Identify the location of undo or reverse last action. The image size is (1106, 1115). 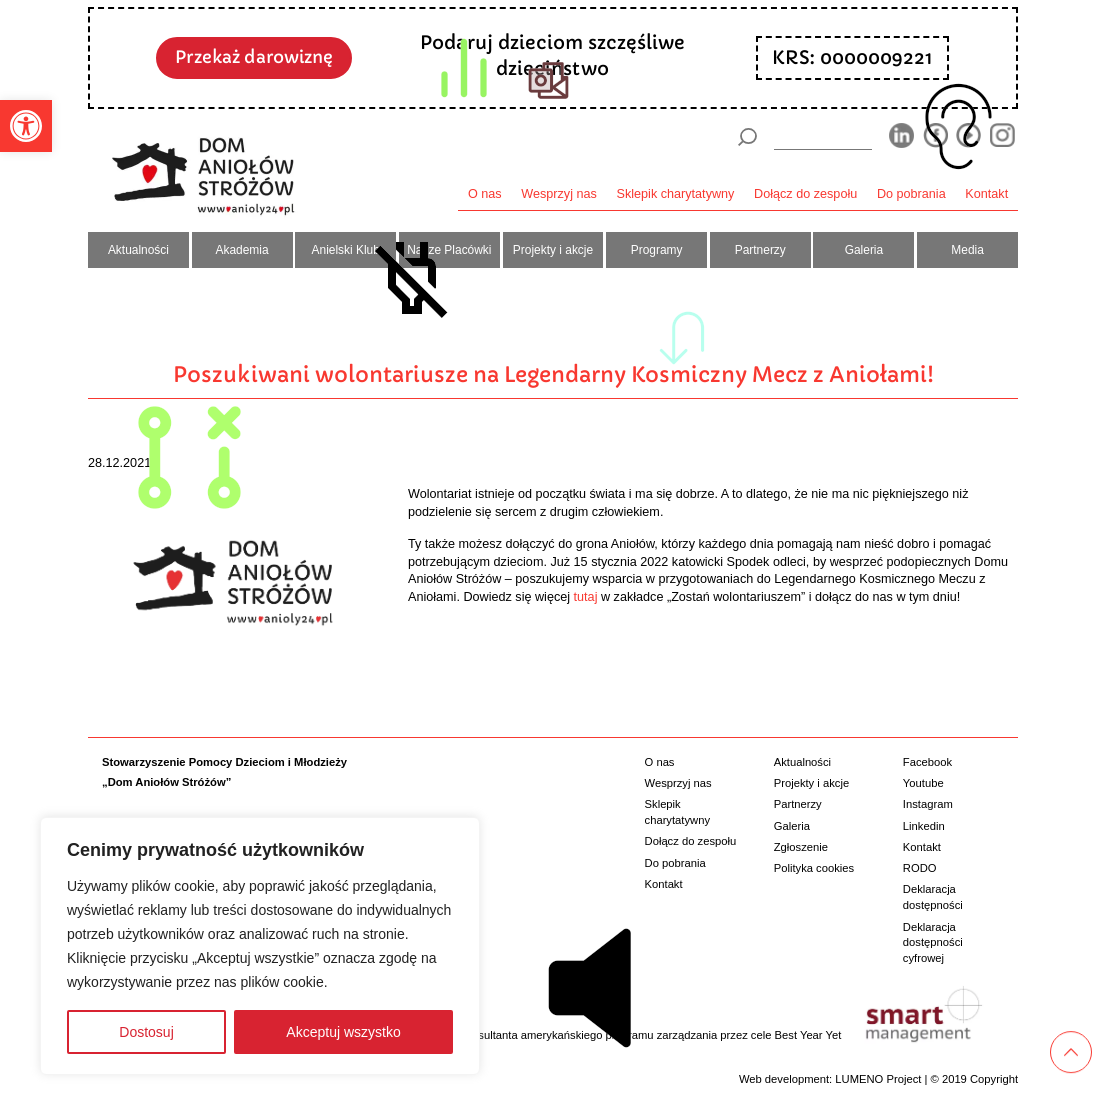
(684, 338).